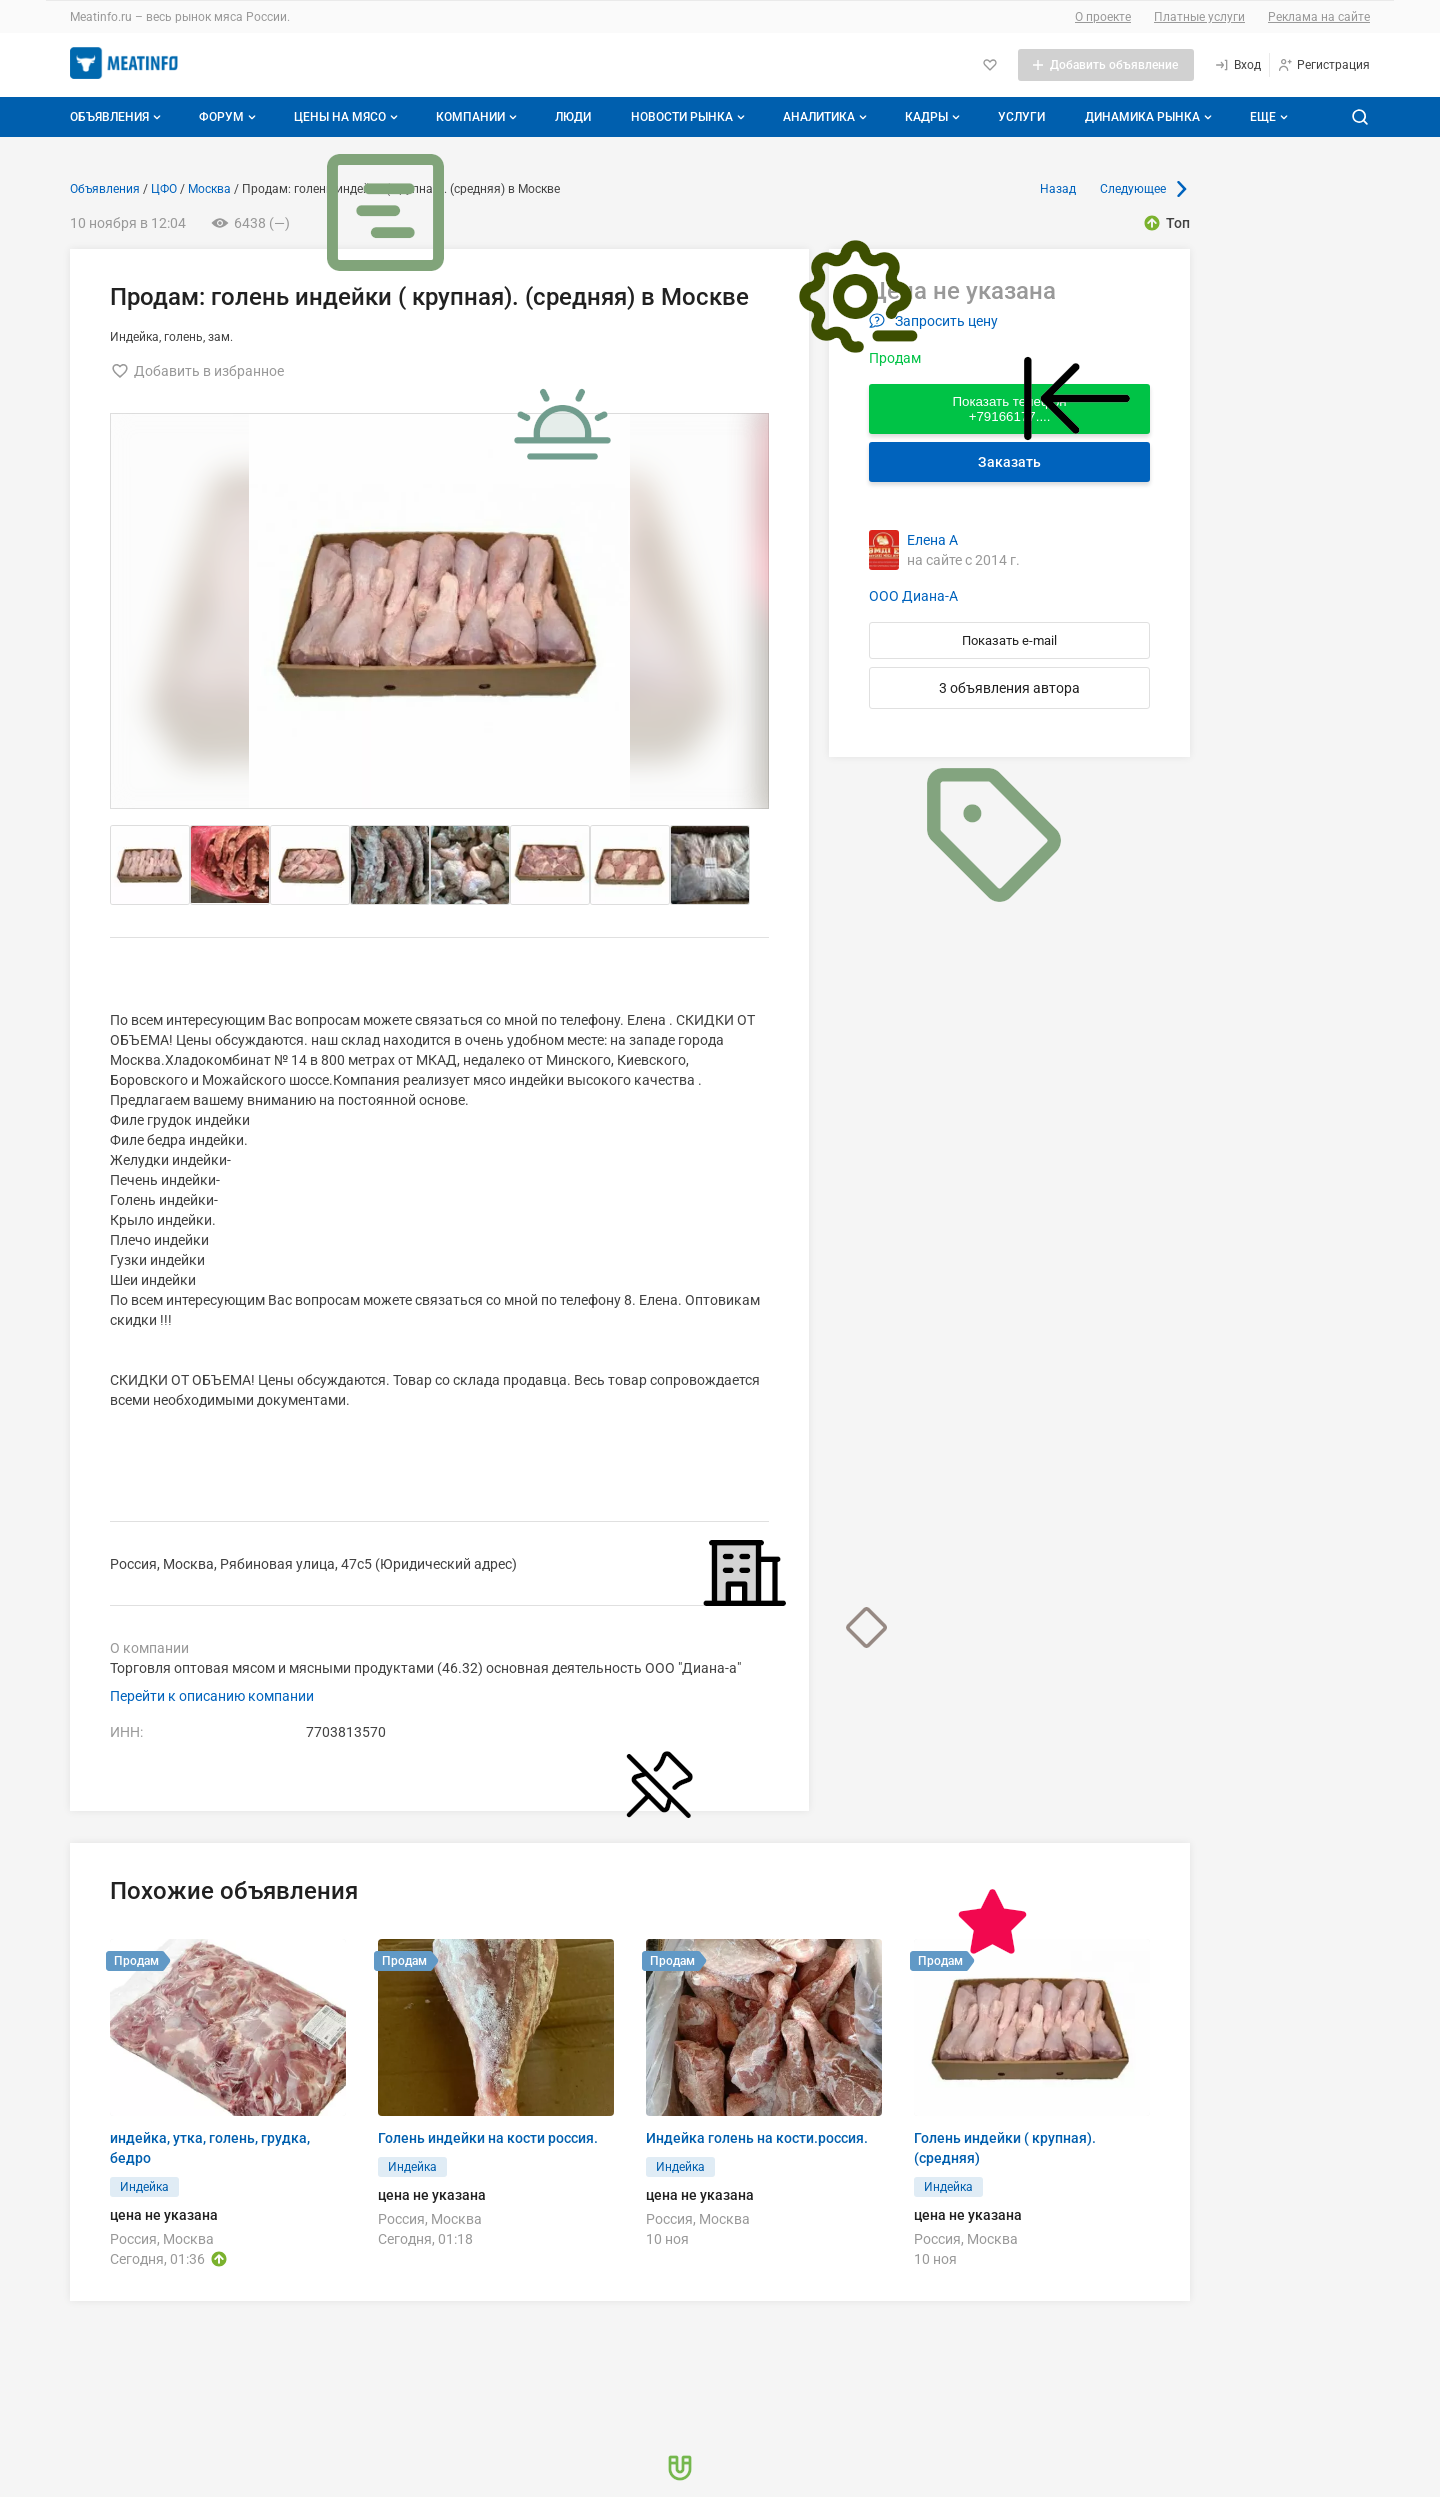 The width and height of the screenshot is (1440, 2497). Describe the element at coordinates (866, 1627) in the screenshot. I see `indicates premium or special status` at that location.